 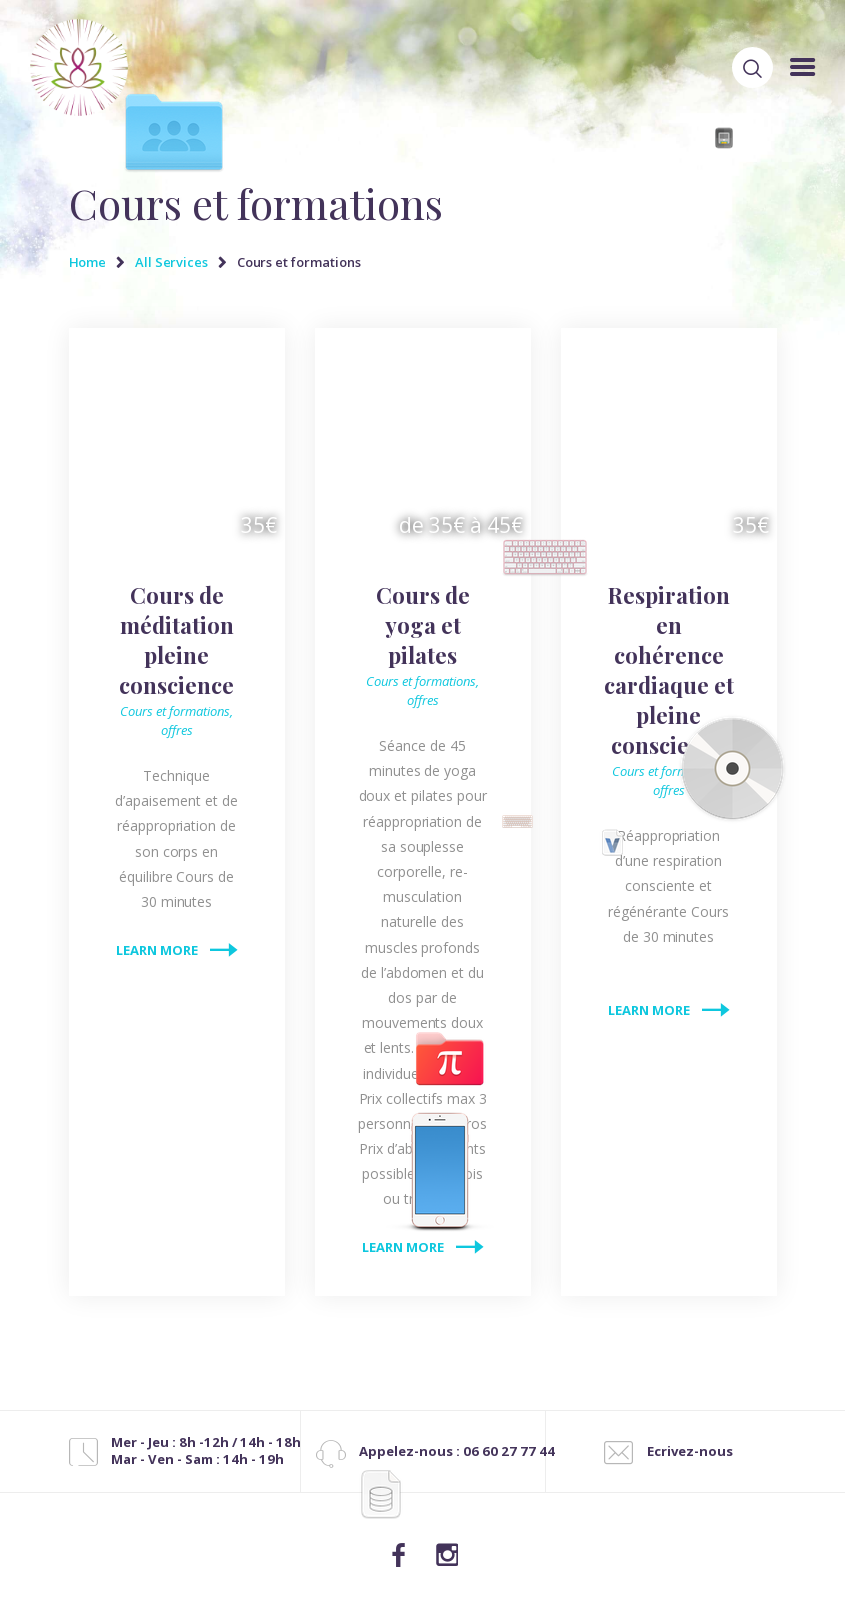 What do you see at coordinates (381, 1494) in the screenshot?
I see `sqlite3 database file` at bounding box center [381, 1494].